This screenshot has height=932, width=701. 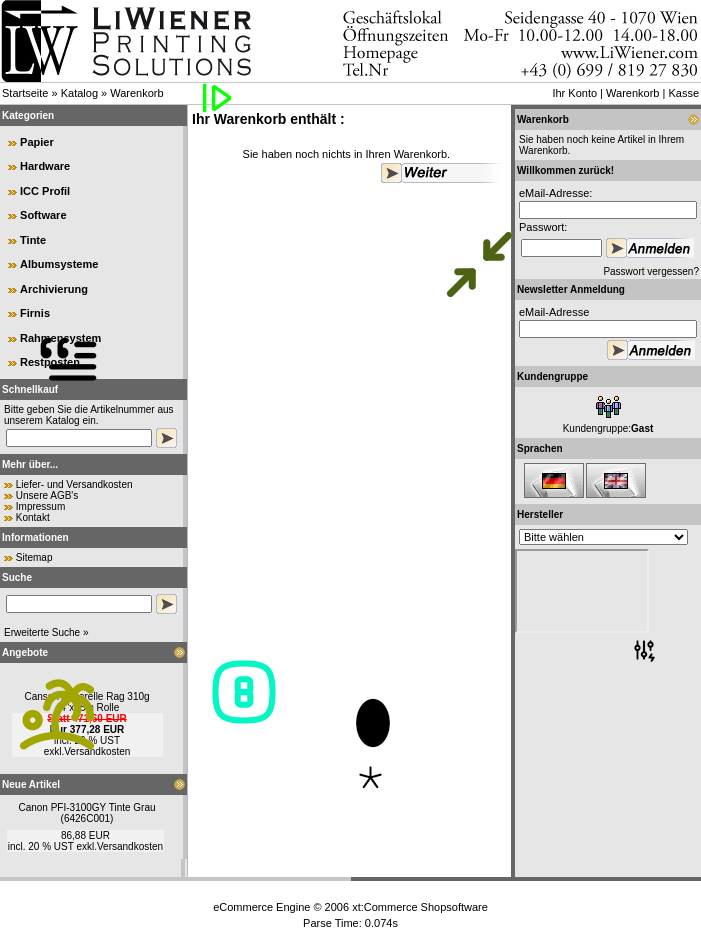 I want to click on continue debugging to the next breakpoint, so click(x=216, y=98).